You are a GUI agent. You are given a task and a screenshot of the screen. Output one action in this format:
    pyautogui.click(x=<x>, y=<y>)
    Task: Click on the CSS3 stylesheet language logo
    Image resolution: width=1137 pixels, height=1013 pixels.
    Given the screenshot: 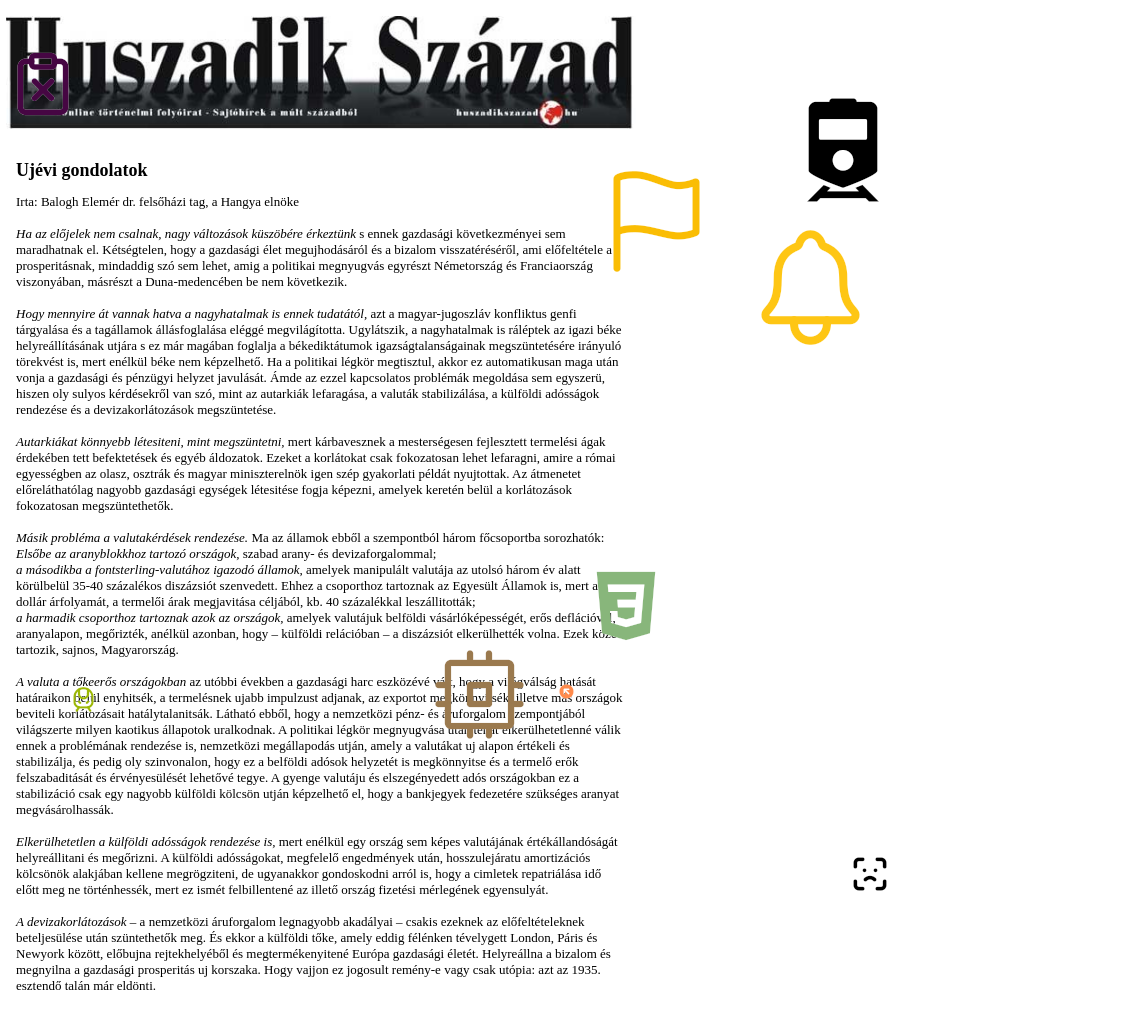 What is the action you would take?
    pyautogui.click(x=626, y=606)
    